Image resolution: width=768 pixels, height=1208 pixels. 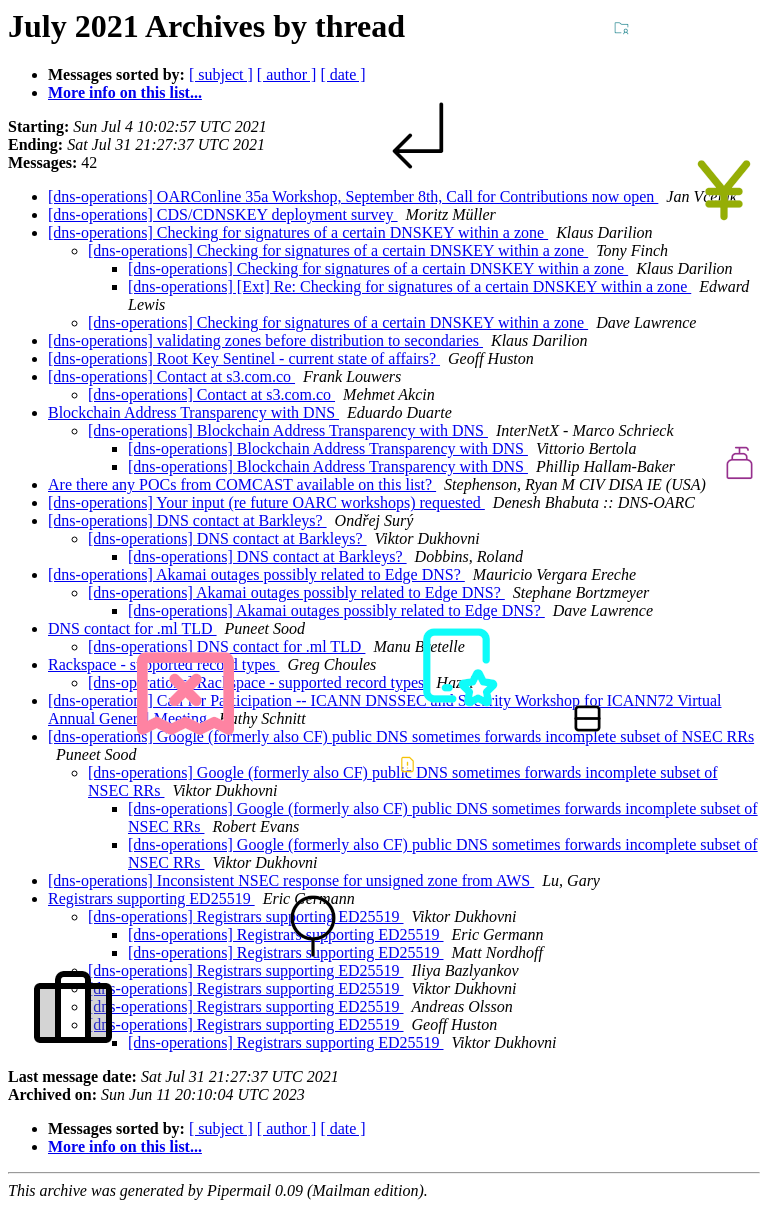 I want to click on go back or return to previous step, so click(x=420, y=135).